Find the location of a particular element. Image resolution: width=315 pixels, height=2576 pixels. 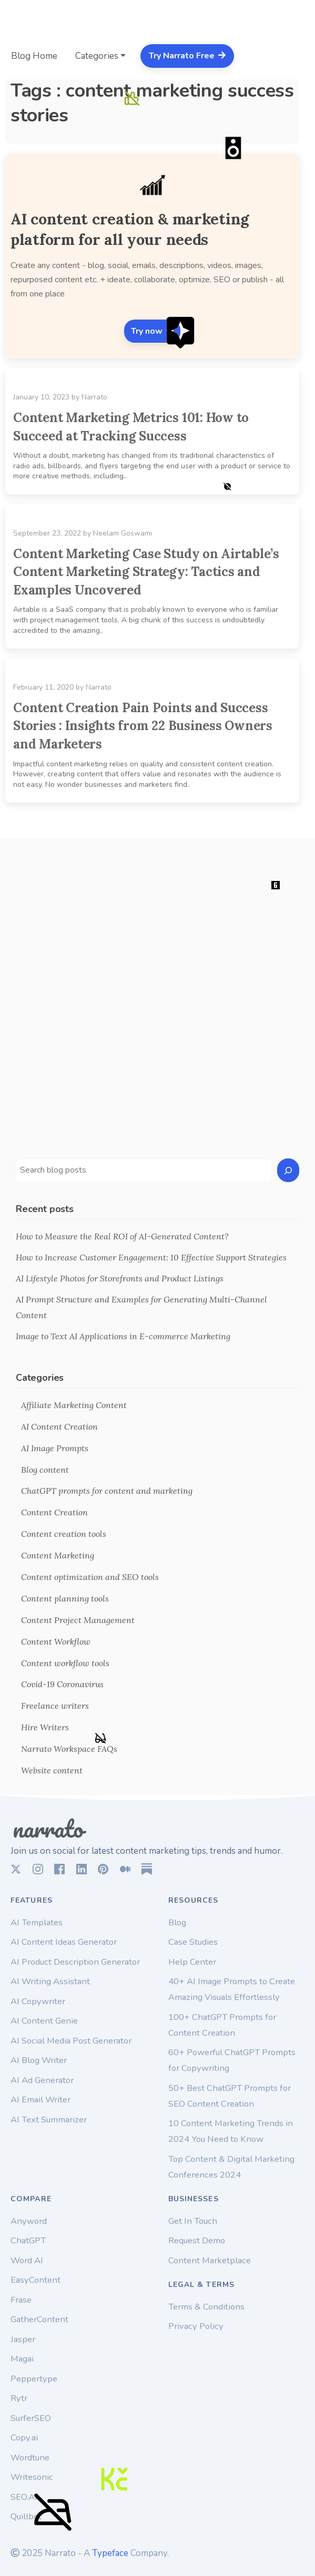

like feature is disabled is located at coordinates (132, 98).